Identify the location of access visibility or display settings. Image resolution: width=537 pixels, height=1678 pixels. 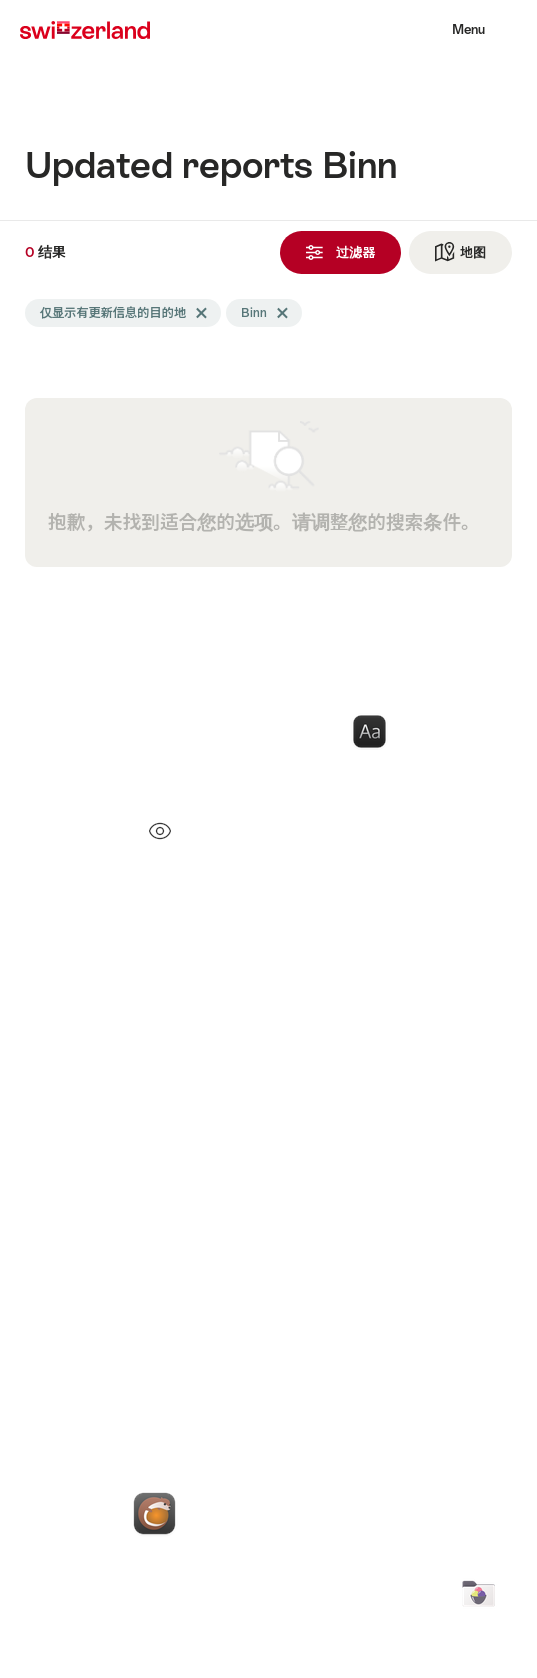
(160, 831).